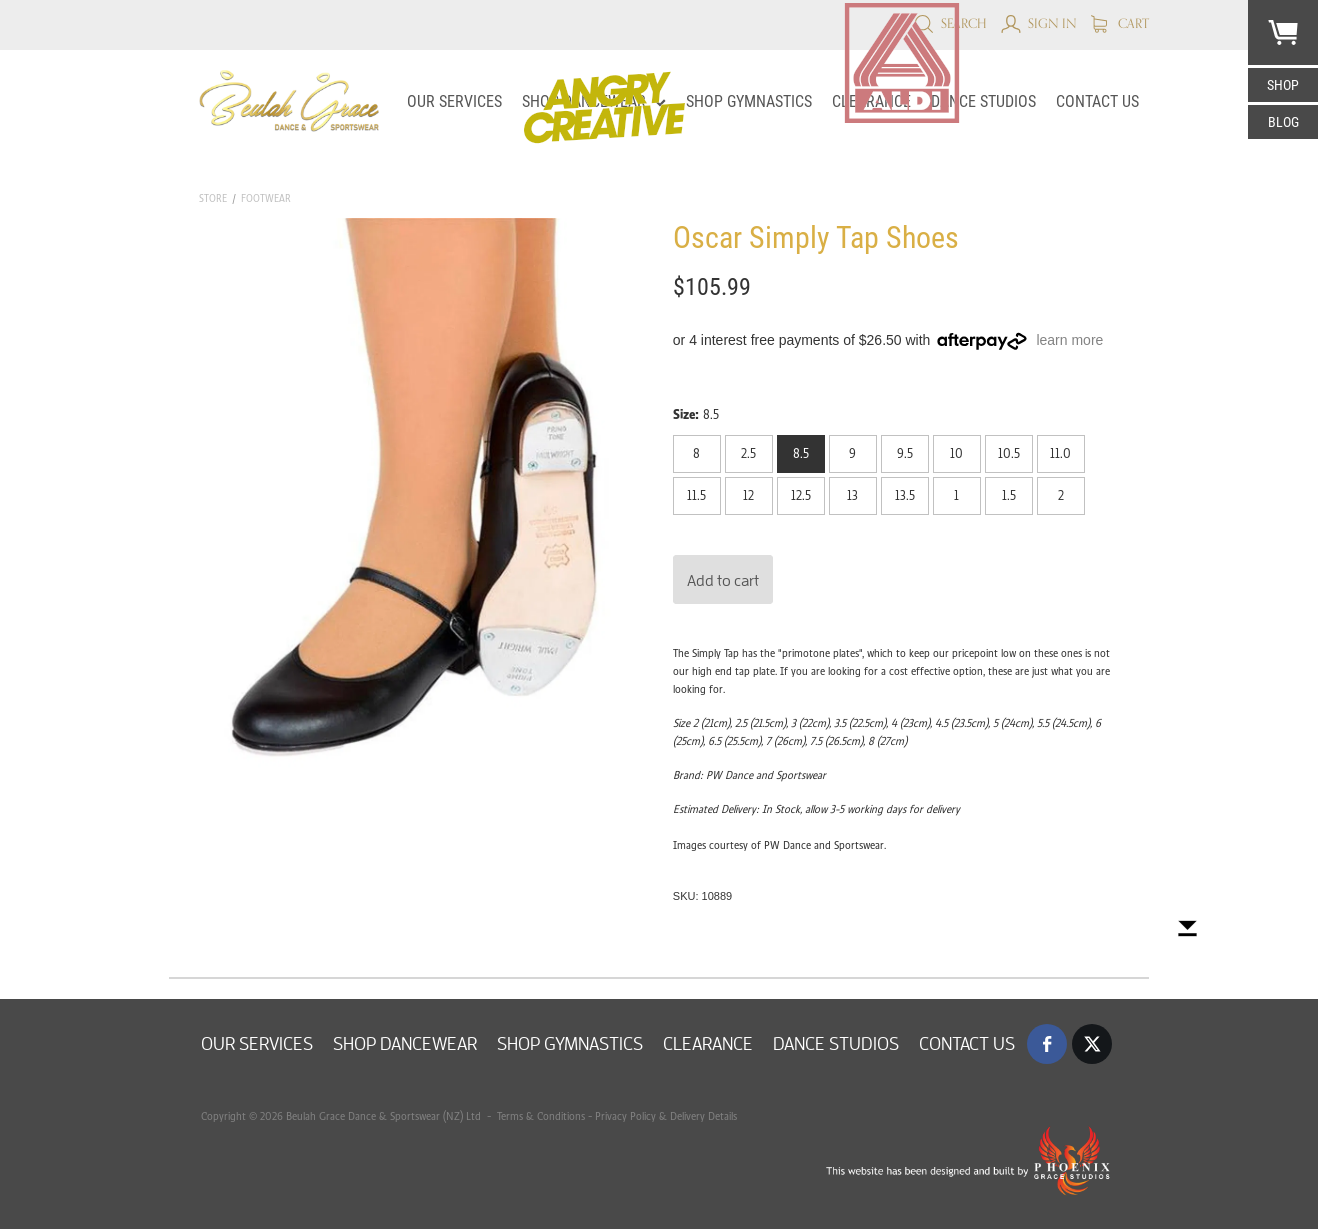  I want to click on aldi nord company logo, so click(902, 63).